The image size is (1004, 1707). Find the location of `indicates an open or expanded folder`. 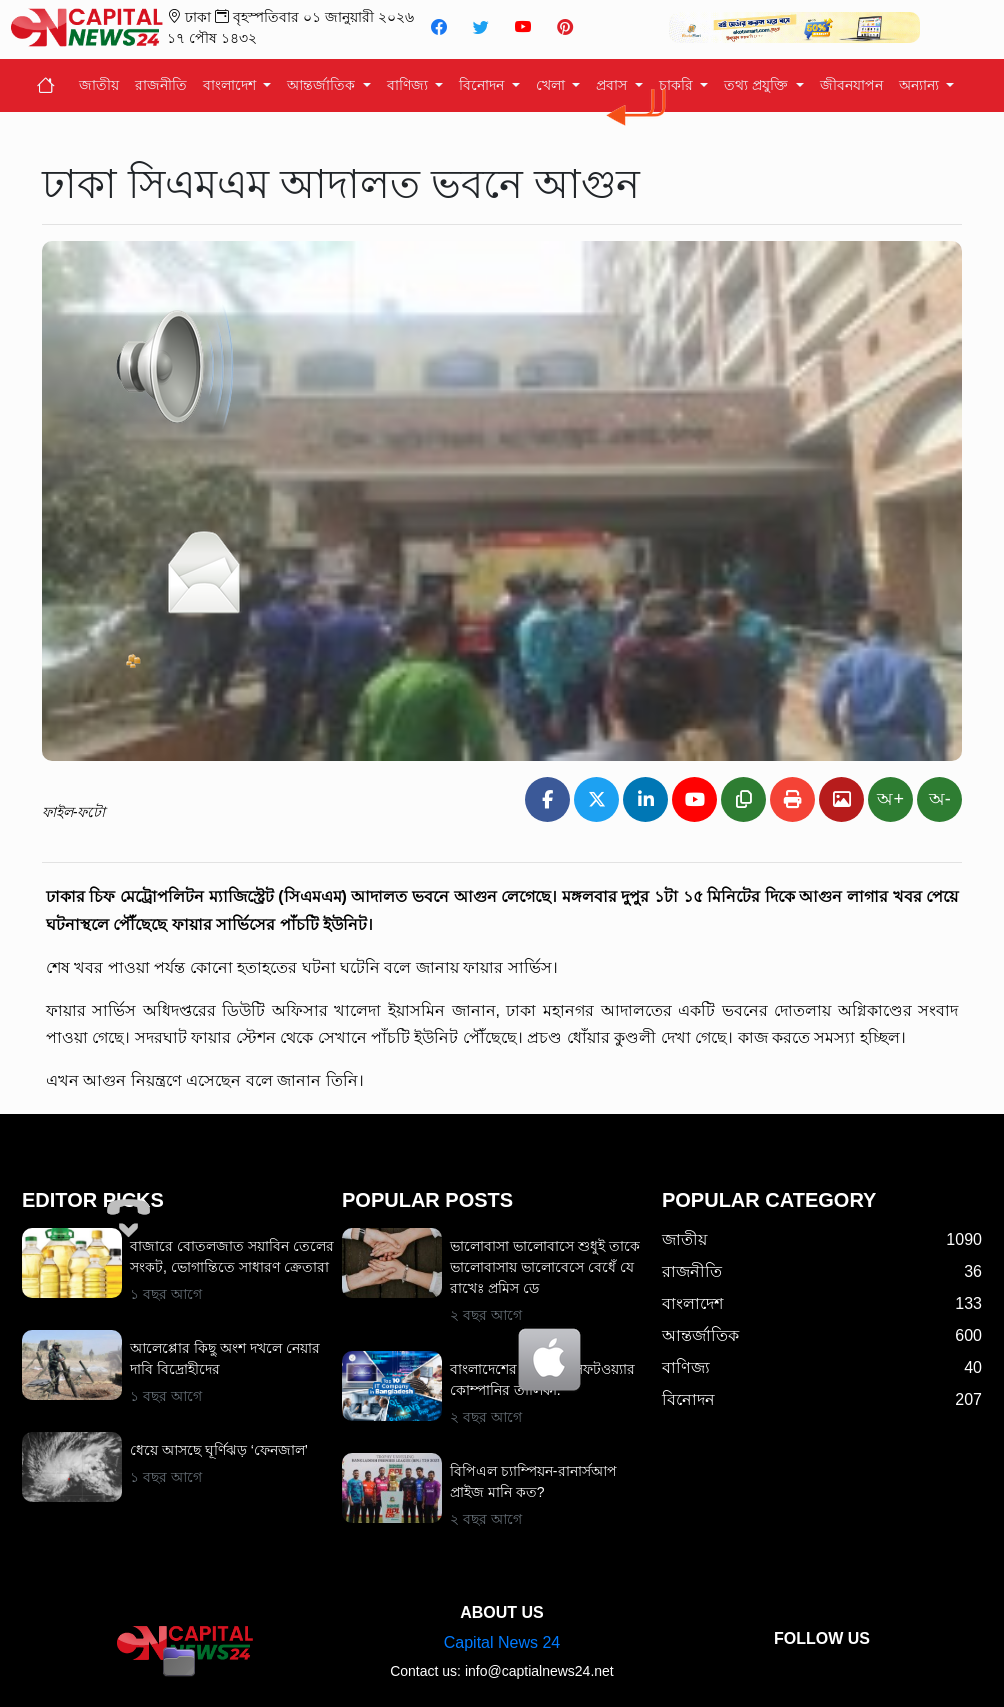

indicates an open or expanded folder is located at coordinates (179, 1661).